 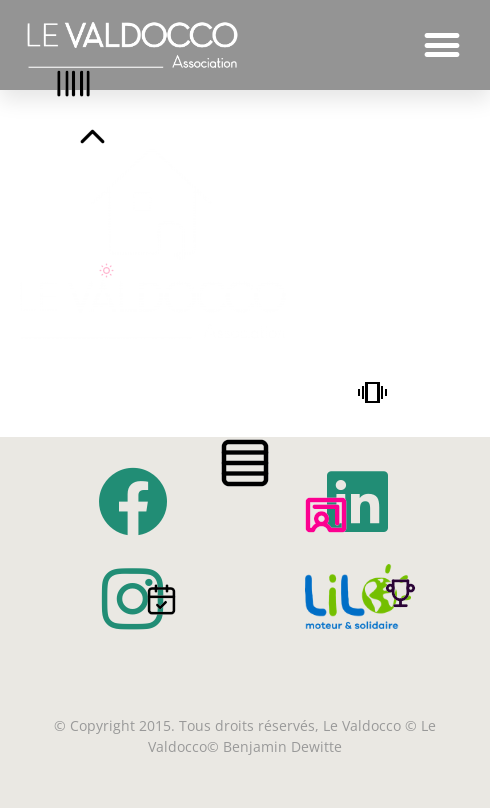 I want to click on access teaching or presentation tools, so click(x=326, y=515).